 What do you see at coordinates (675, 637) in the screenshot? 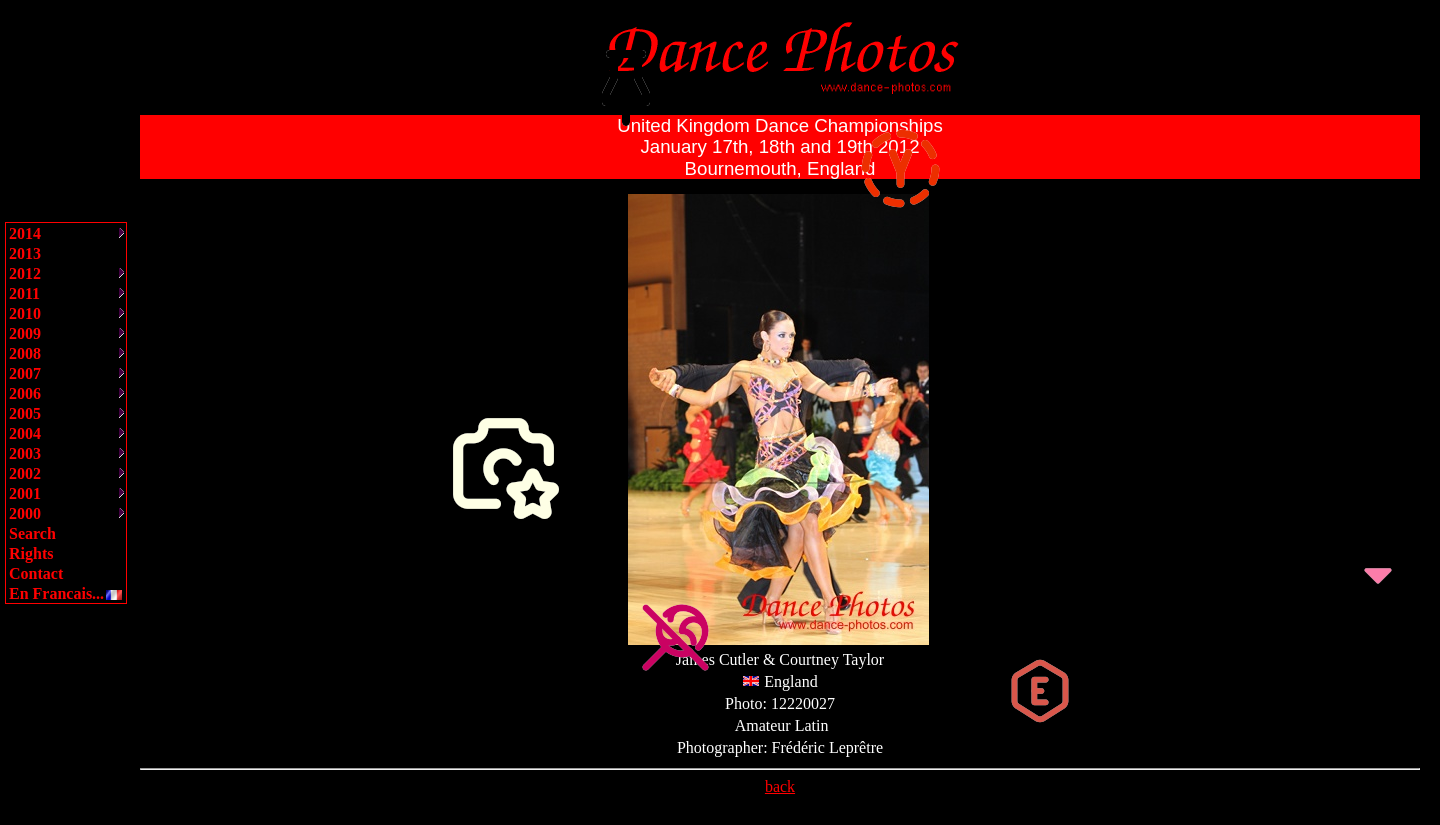
I see `disable candy or sweets mode` at bounding box center [675, 637].